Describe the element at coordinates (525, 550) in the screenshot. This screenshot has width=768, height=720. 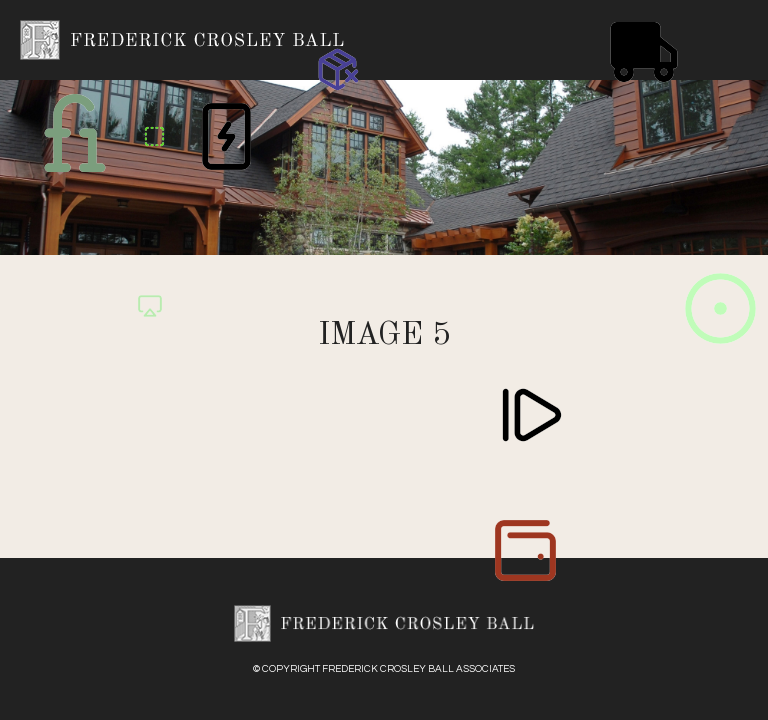
I see `access your wallet or payment methods` at that location.